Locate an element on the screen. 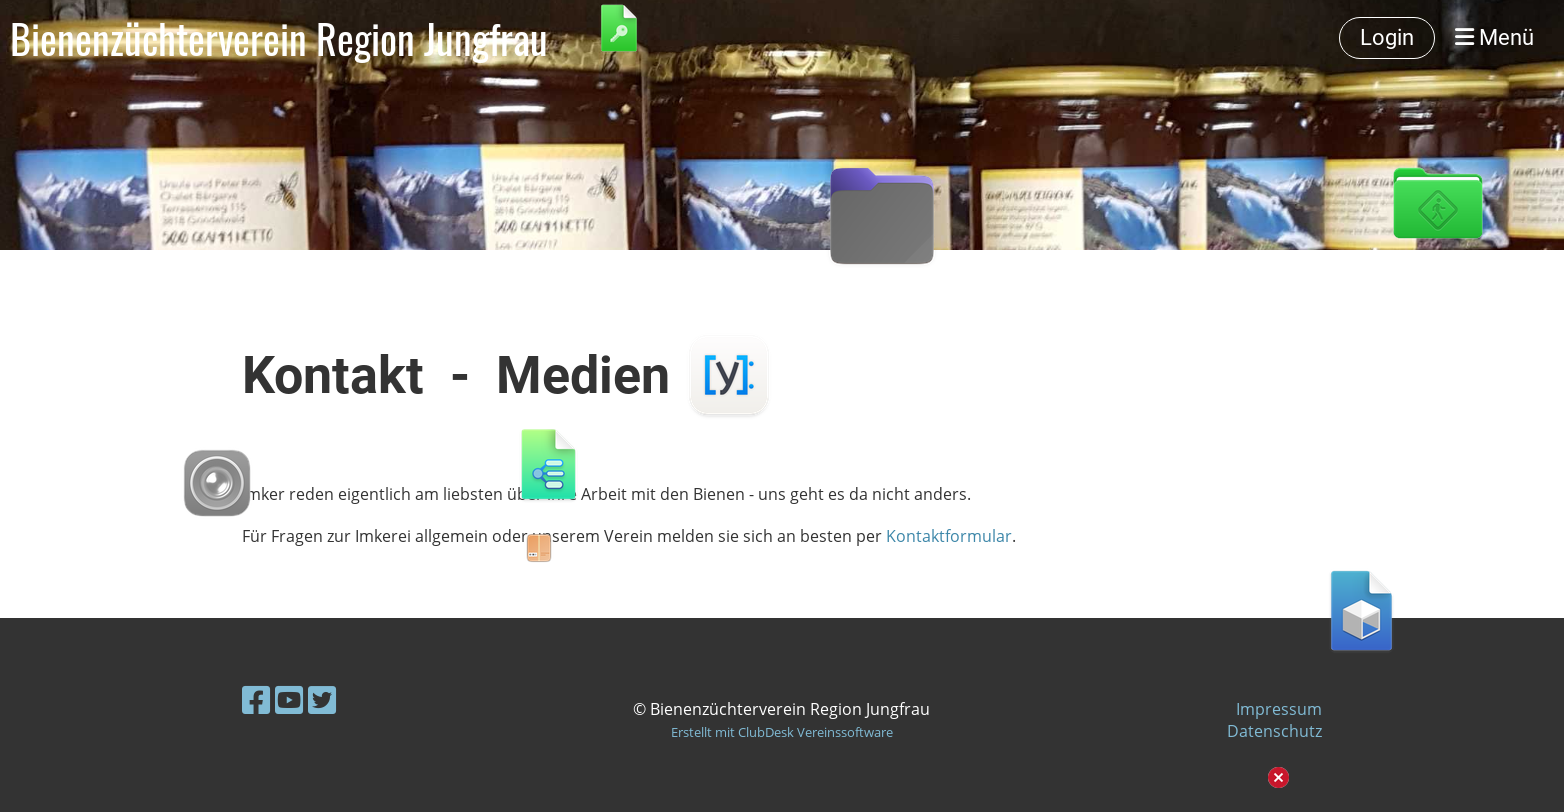  open a folder to view its contents is located at coordinates (882, 216).